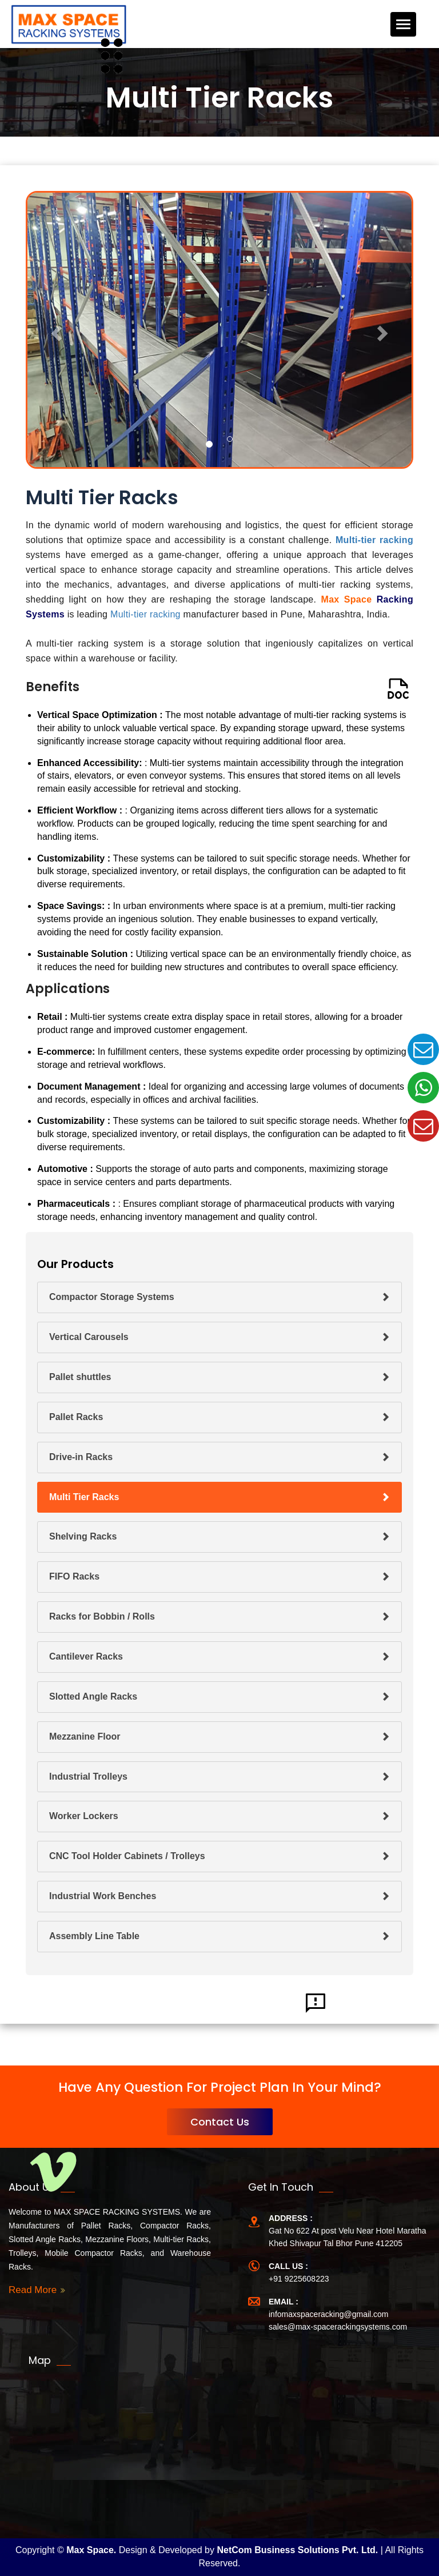 The image size is (439, 2576). What do you see at coordinates (53, 2172) in the screenshot?
I see `open Vimeo app` at bounding box center [53, 2172].